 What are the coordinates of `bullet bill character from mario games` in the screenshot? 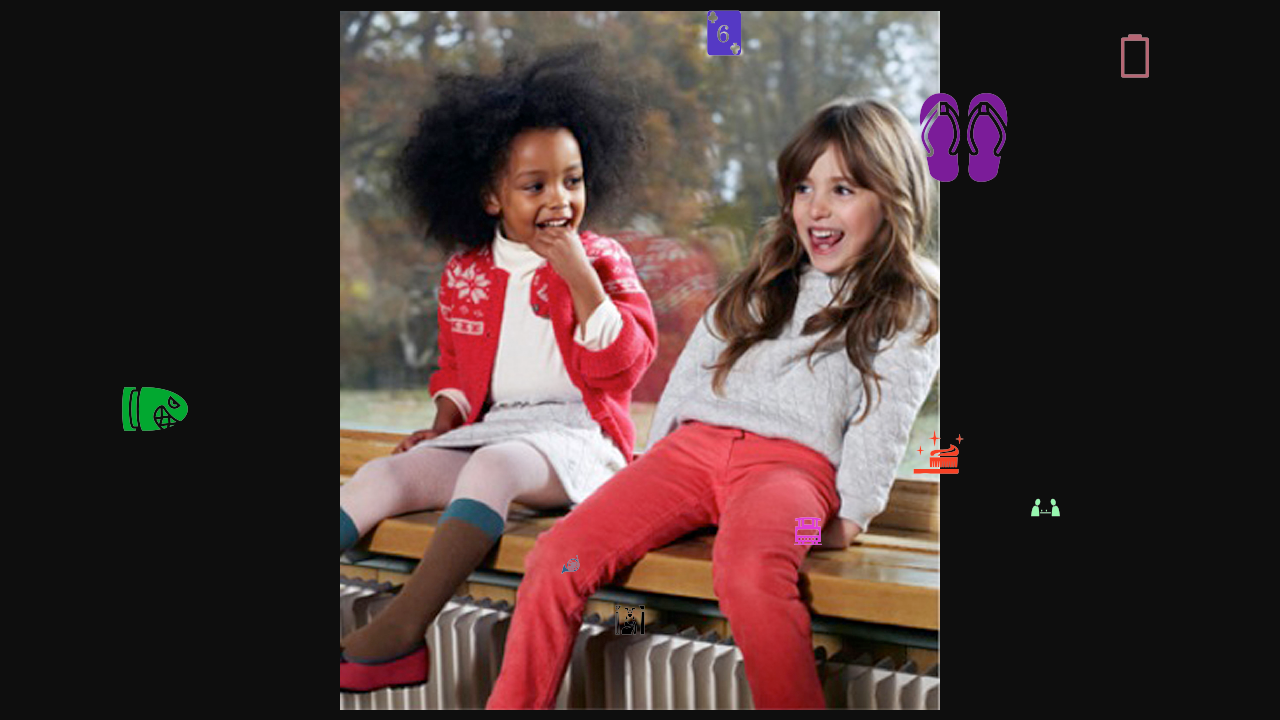 It's located at (155, 409).